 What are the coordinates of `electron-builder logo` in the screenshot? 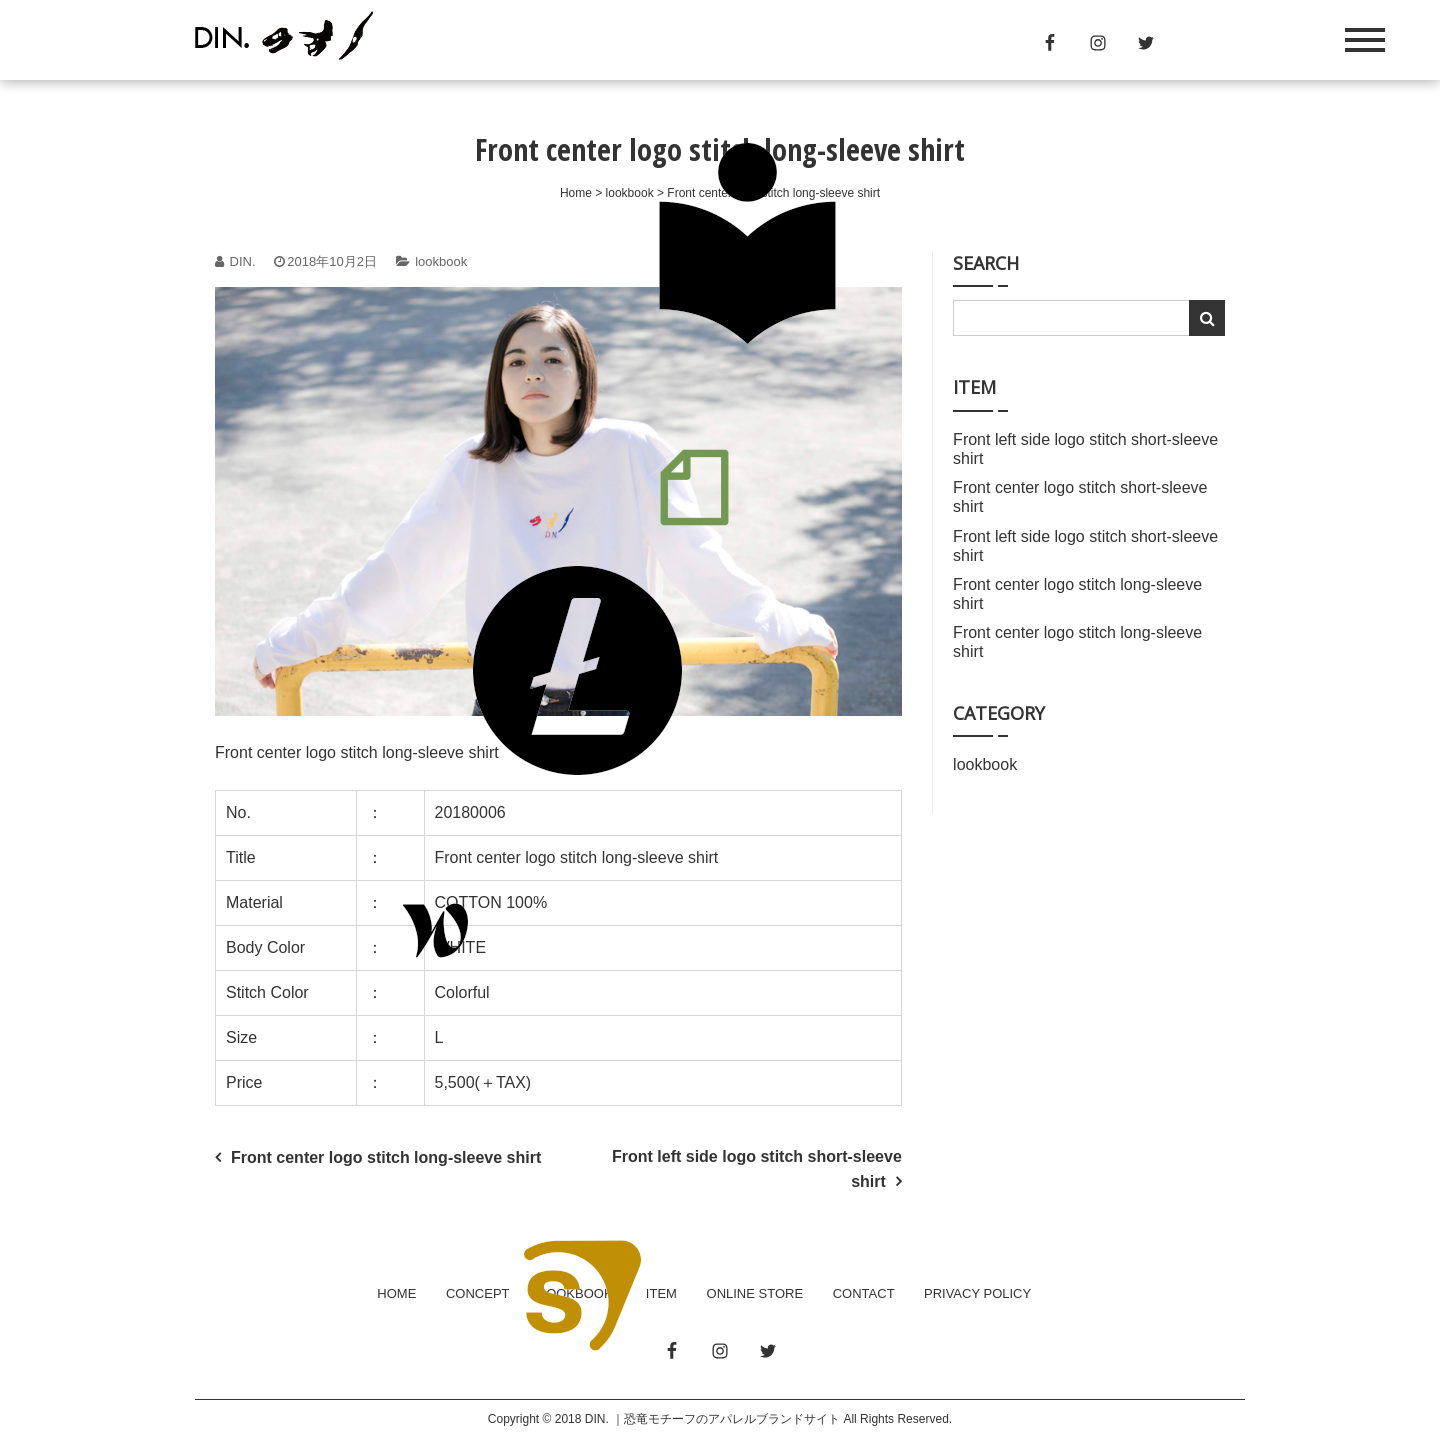 It's located at (747, 243).